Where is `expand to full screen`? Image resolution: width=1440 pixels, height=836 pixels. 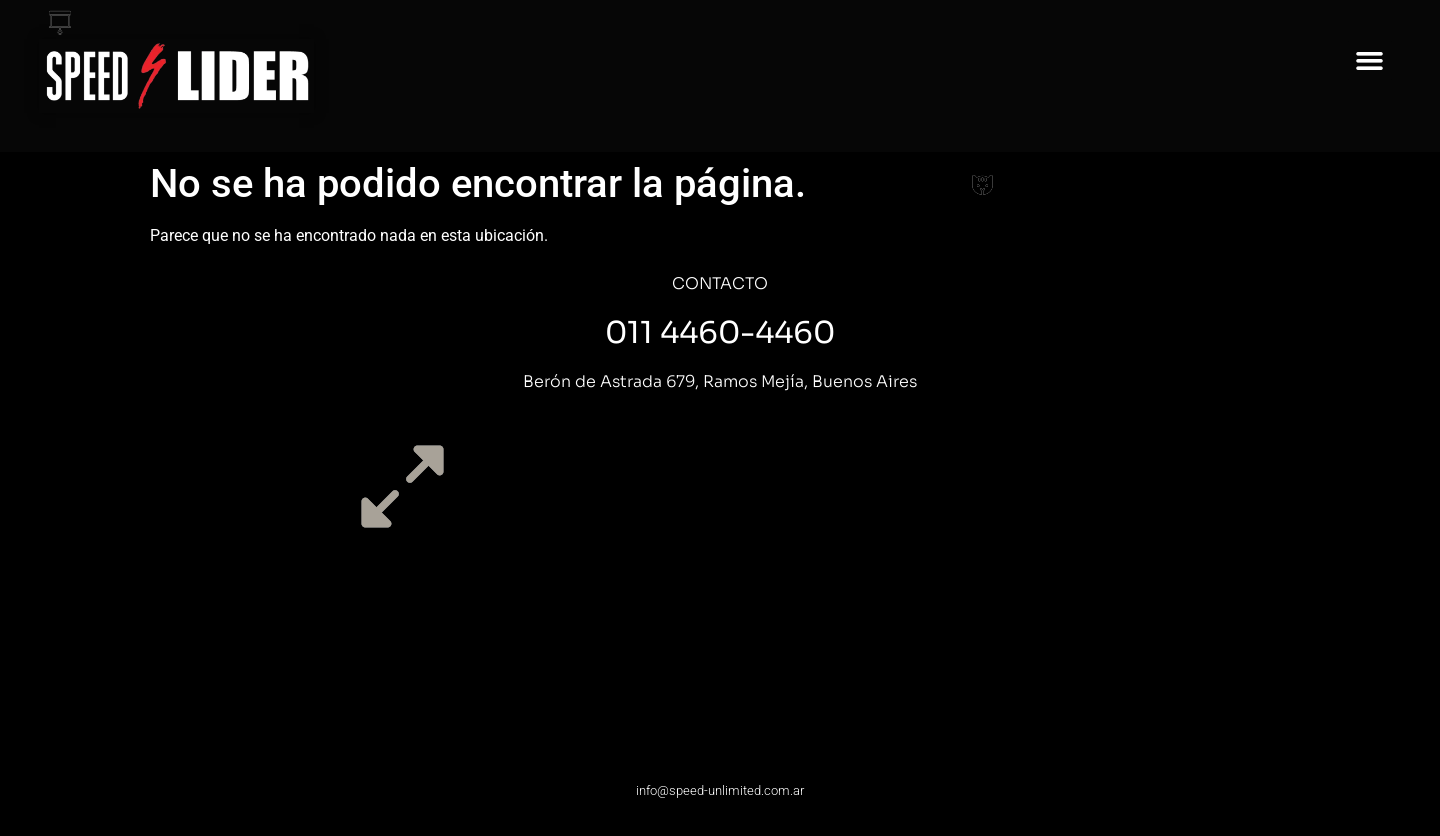
expand to full screen is located at coordinates (402, 486).